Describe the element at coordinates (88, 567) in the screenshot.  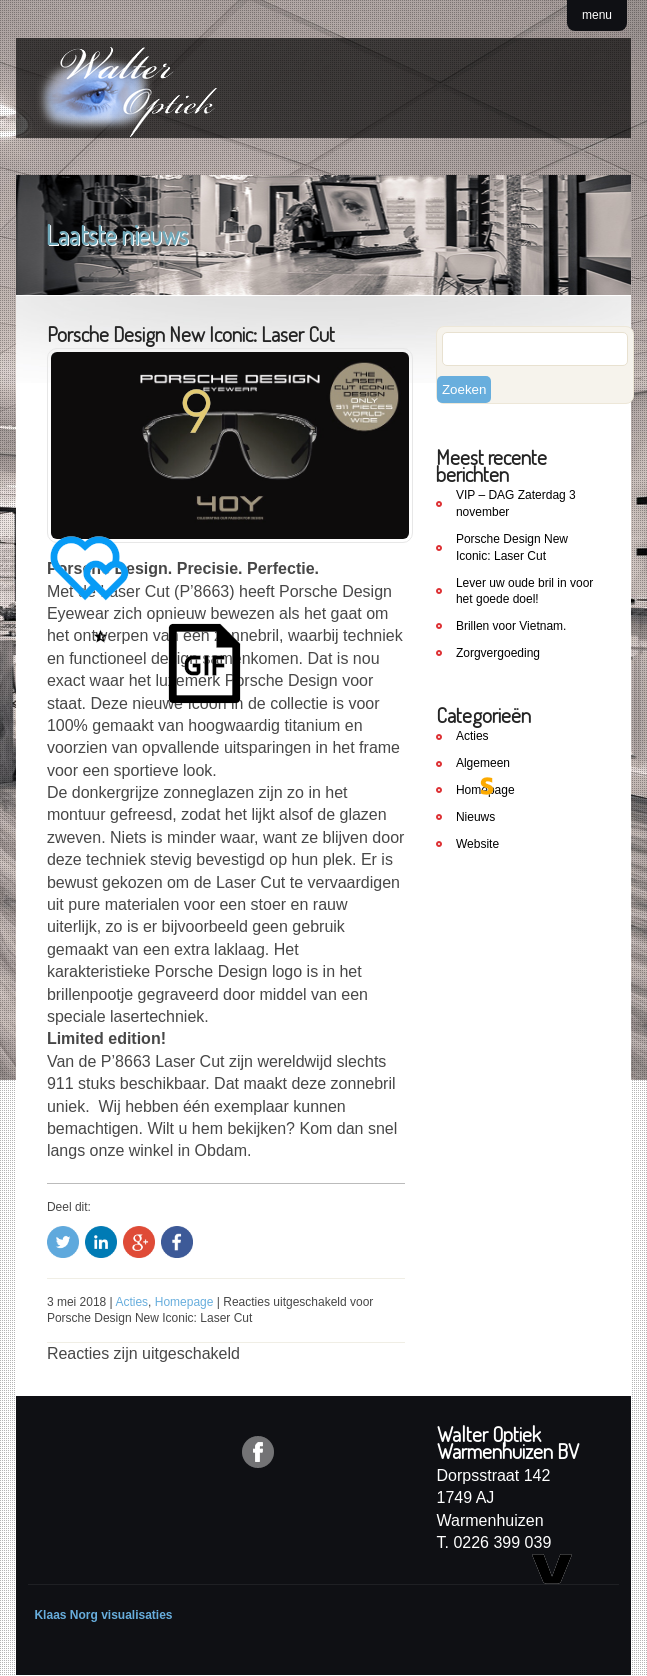
I see `view liked or favorited items` at that location.